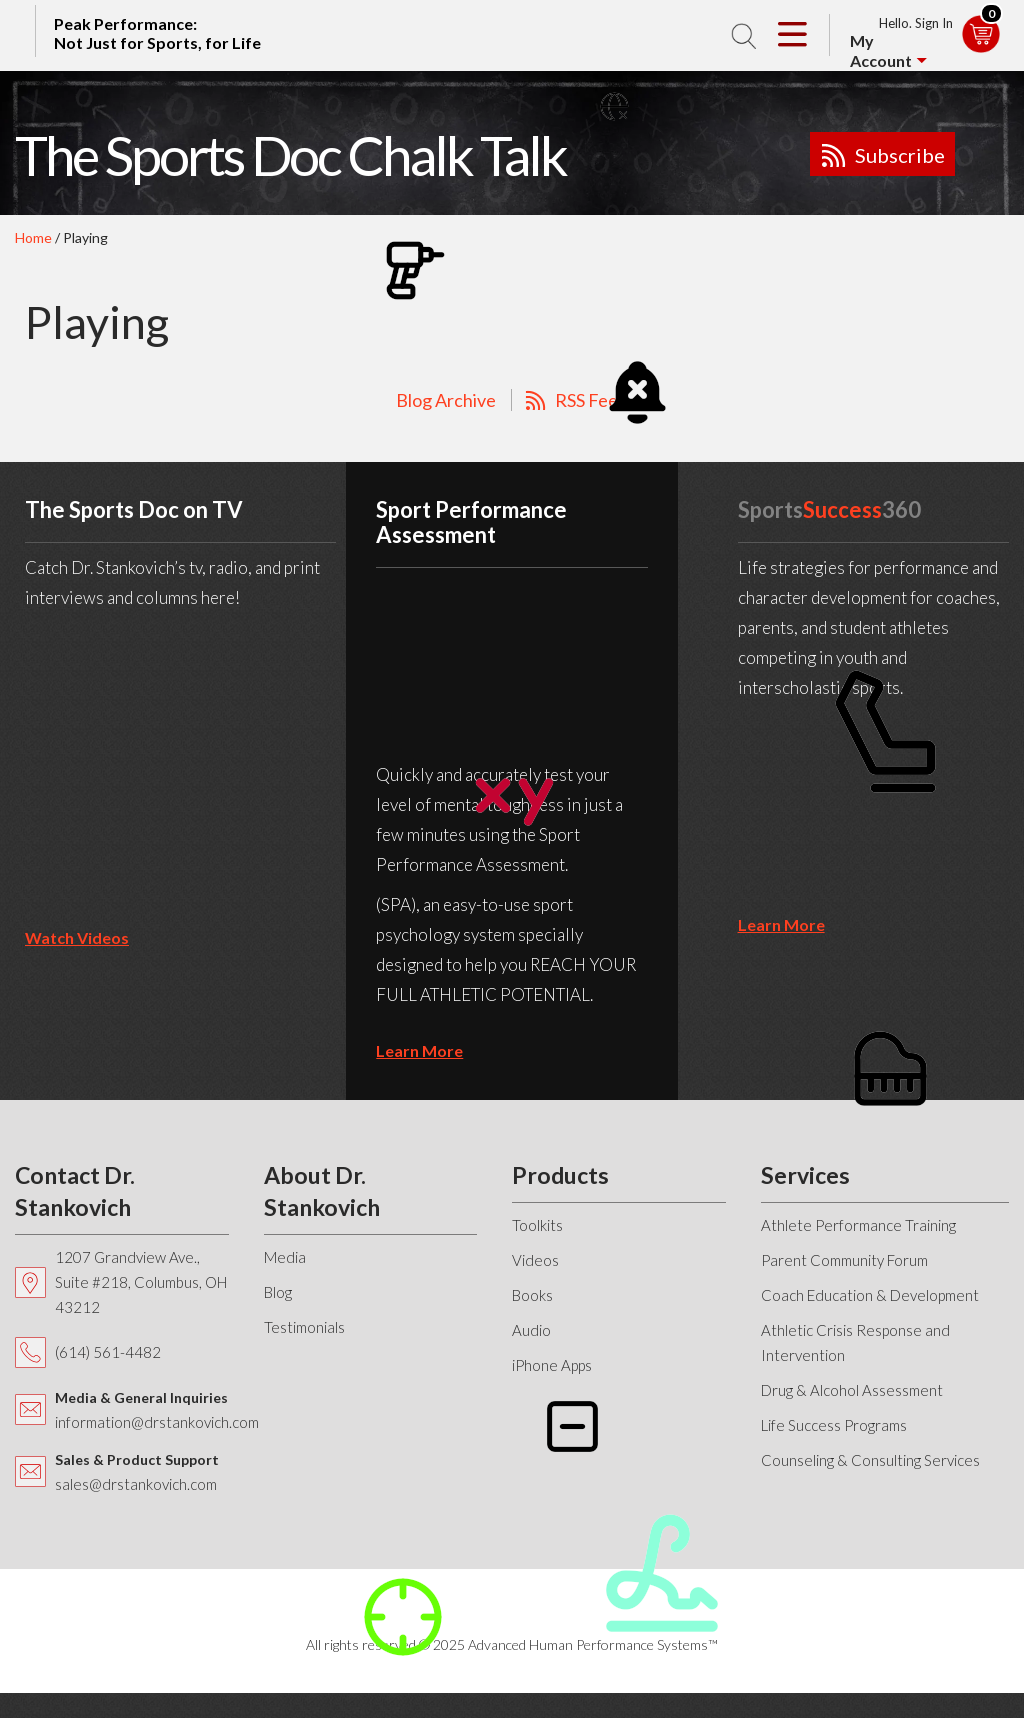 This screenshot has width=1024, height=1718. Describe the element at coordinates (403, 1617) in the screenshot. I see `center map on current location` at that location.